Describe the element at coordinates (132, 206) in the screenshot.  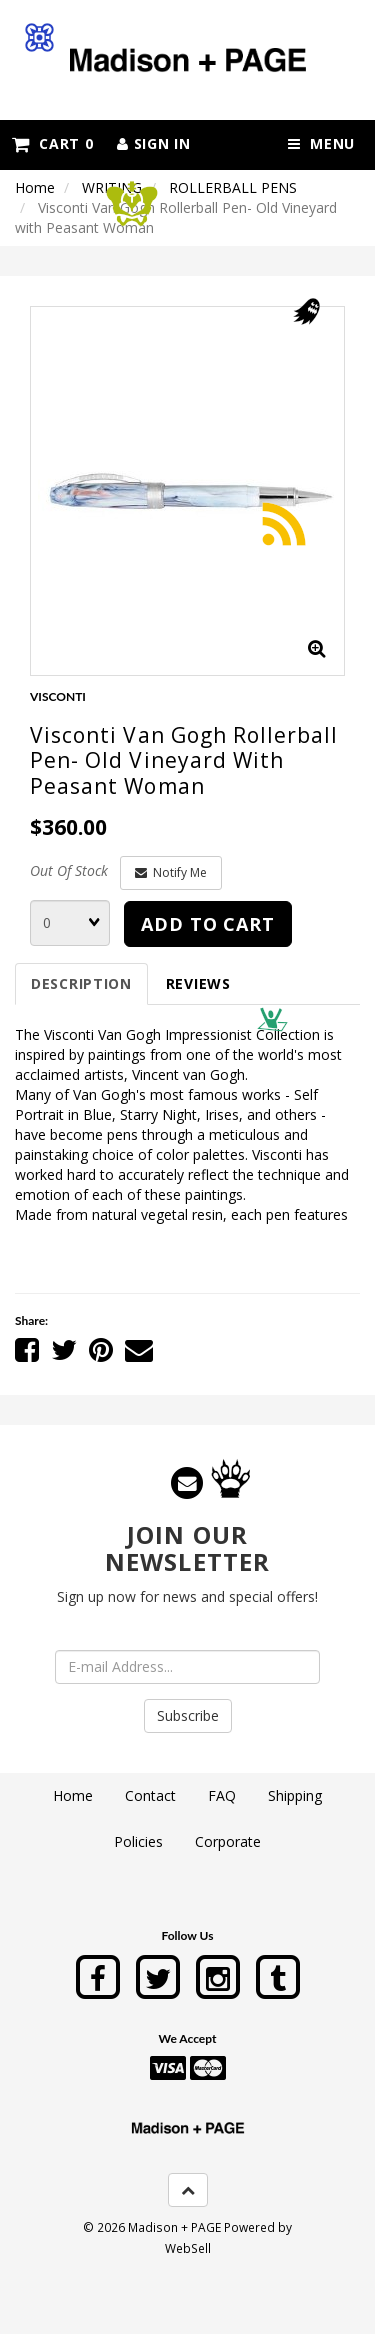
I see `view skeletal or anatomy information` at that location.